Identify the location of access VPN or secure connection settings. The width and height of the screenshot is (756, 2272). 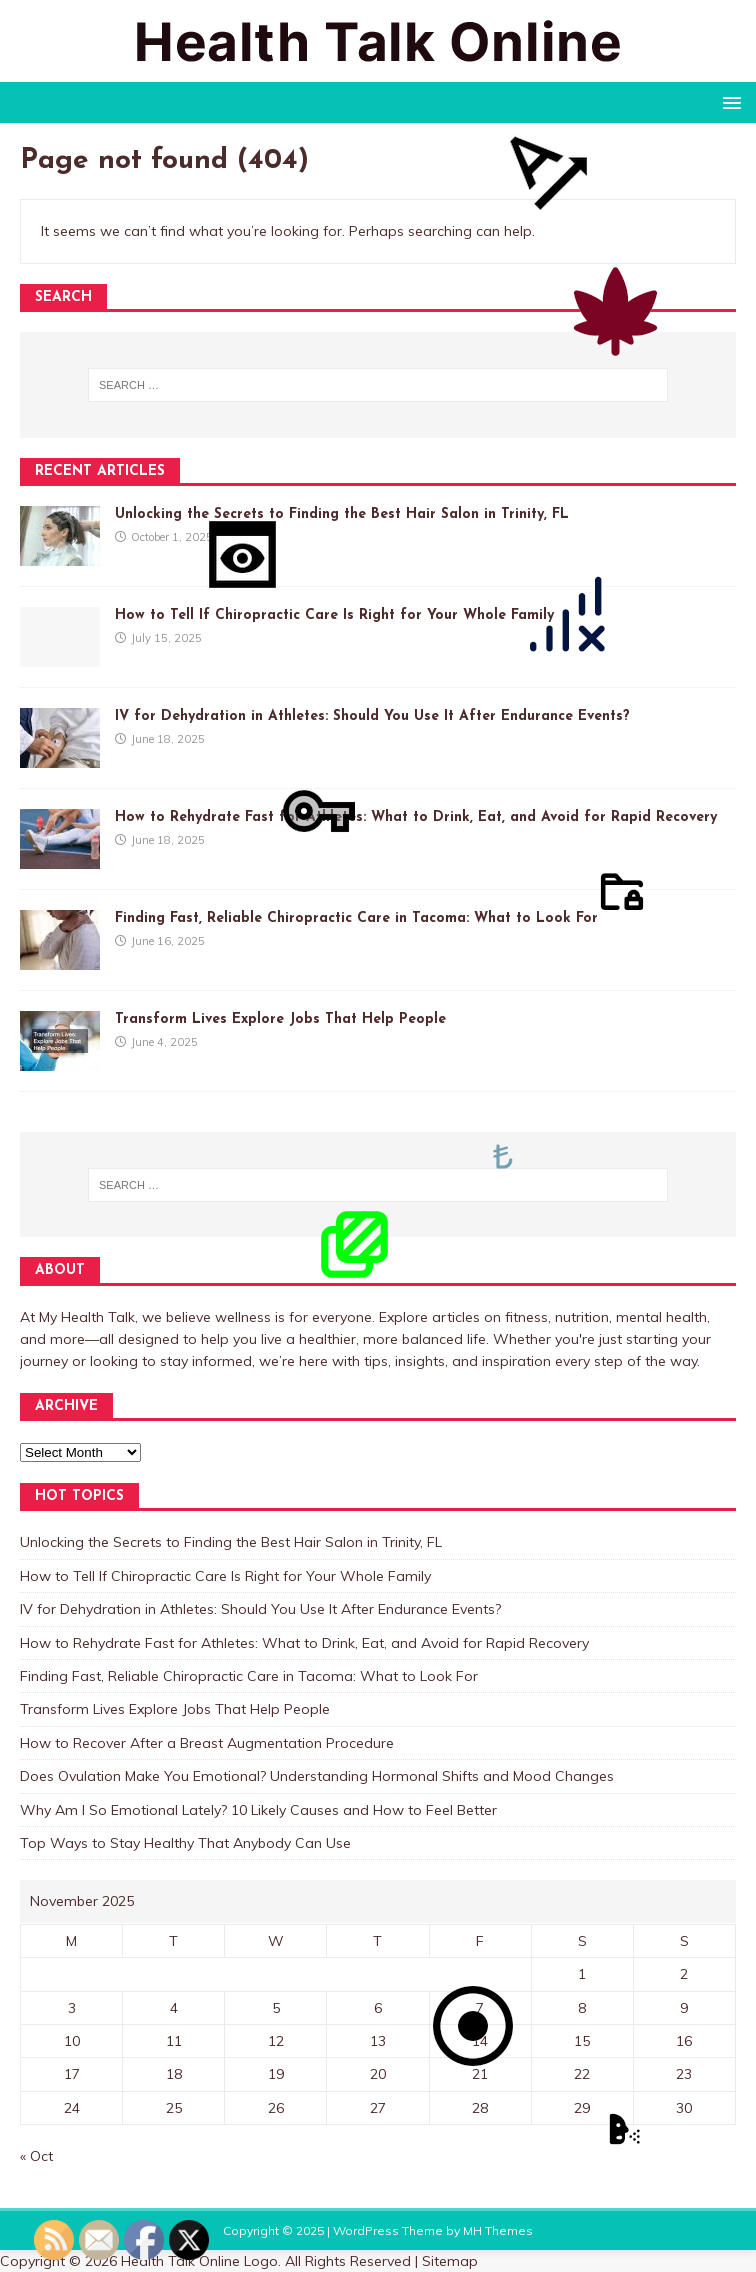
(319, 811).